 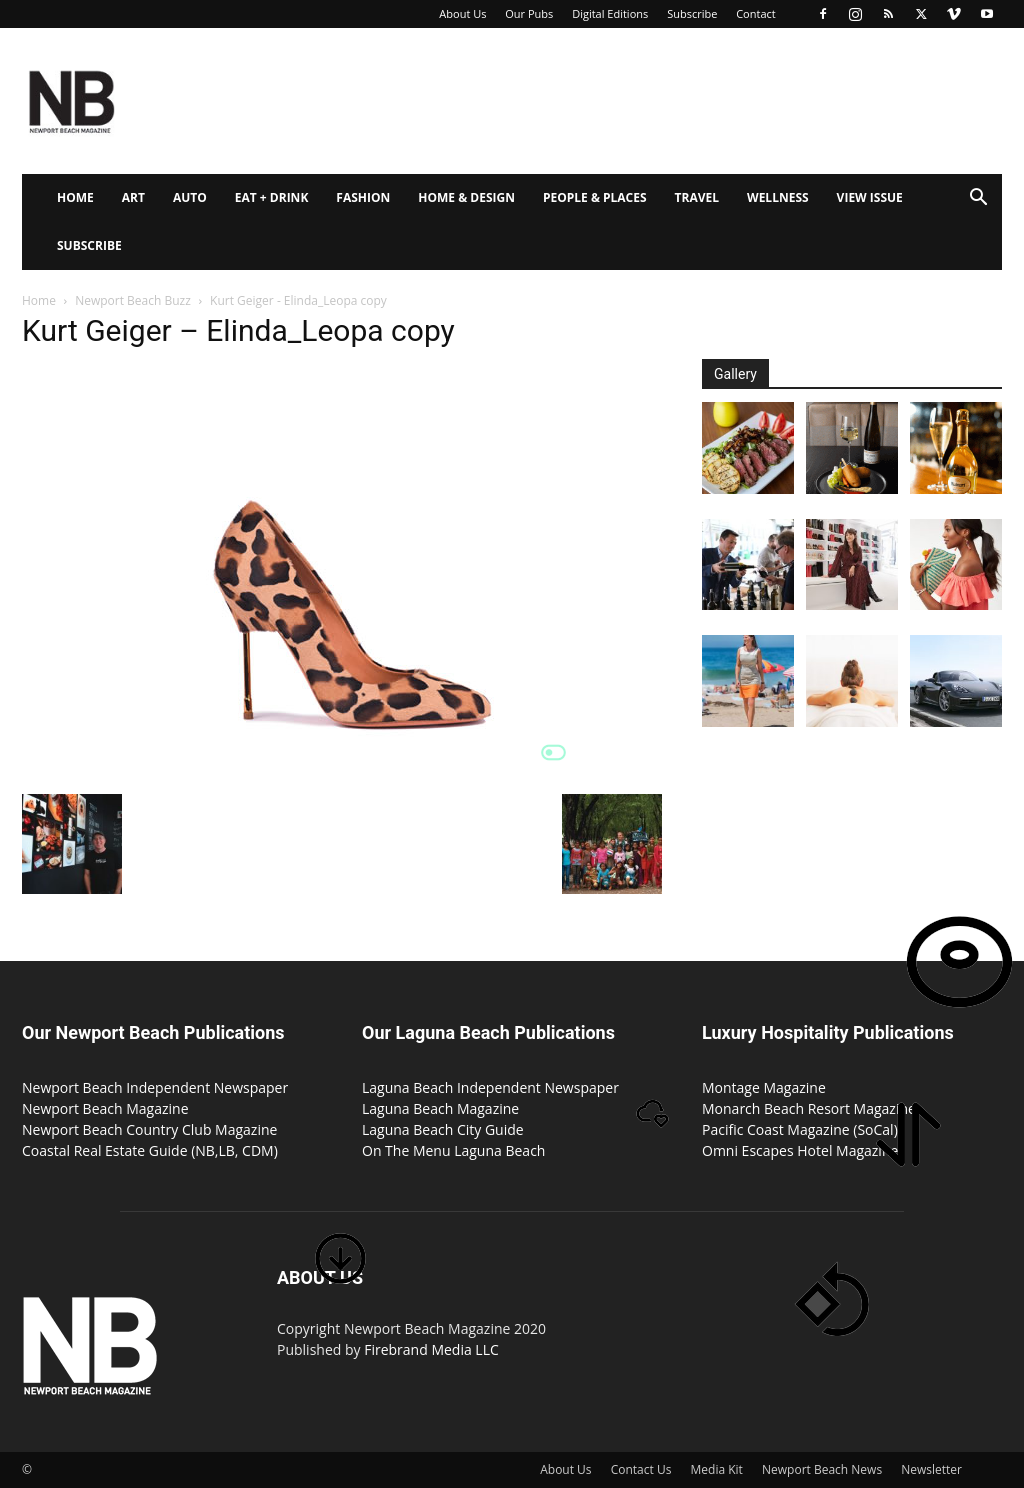 I want to click on select a 3D torus shape in modeling software, so click(x=959, y=959).